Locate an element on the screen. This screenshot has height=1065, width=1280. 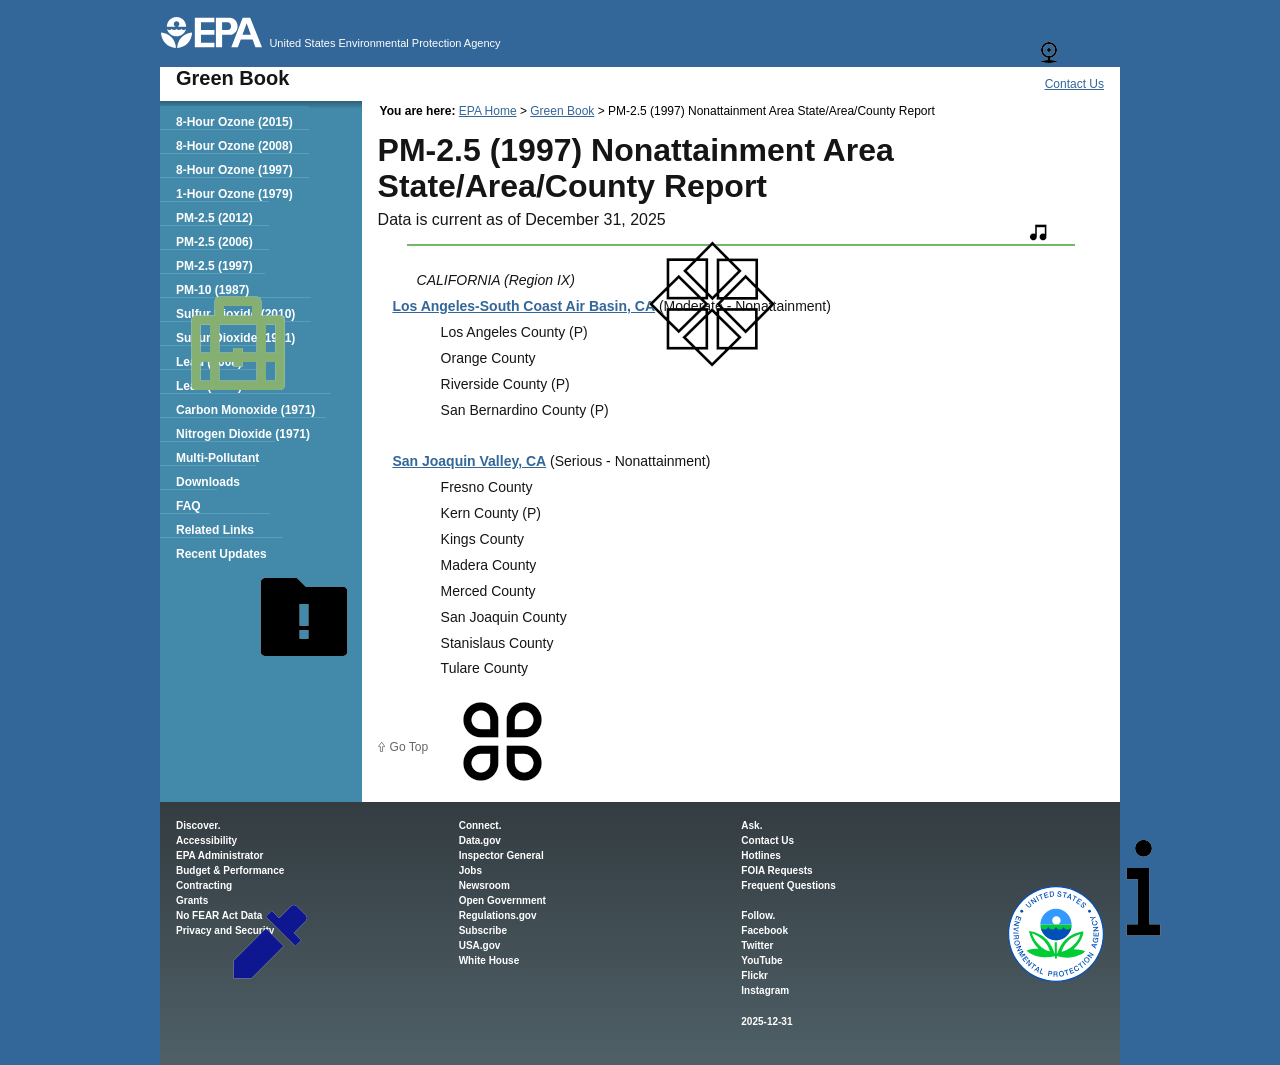
open the app drawer or menu is located at coordinates (502, 741).